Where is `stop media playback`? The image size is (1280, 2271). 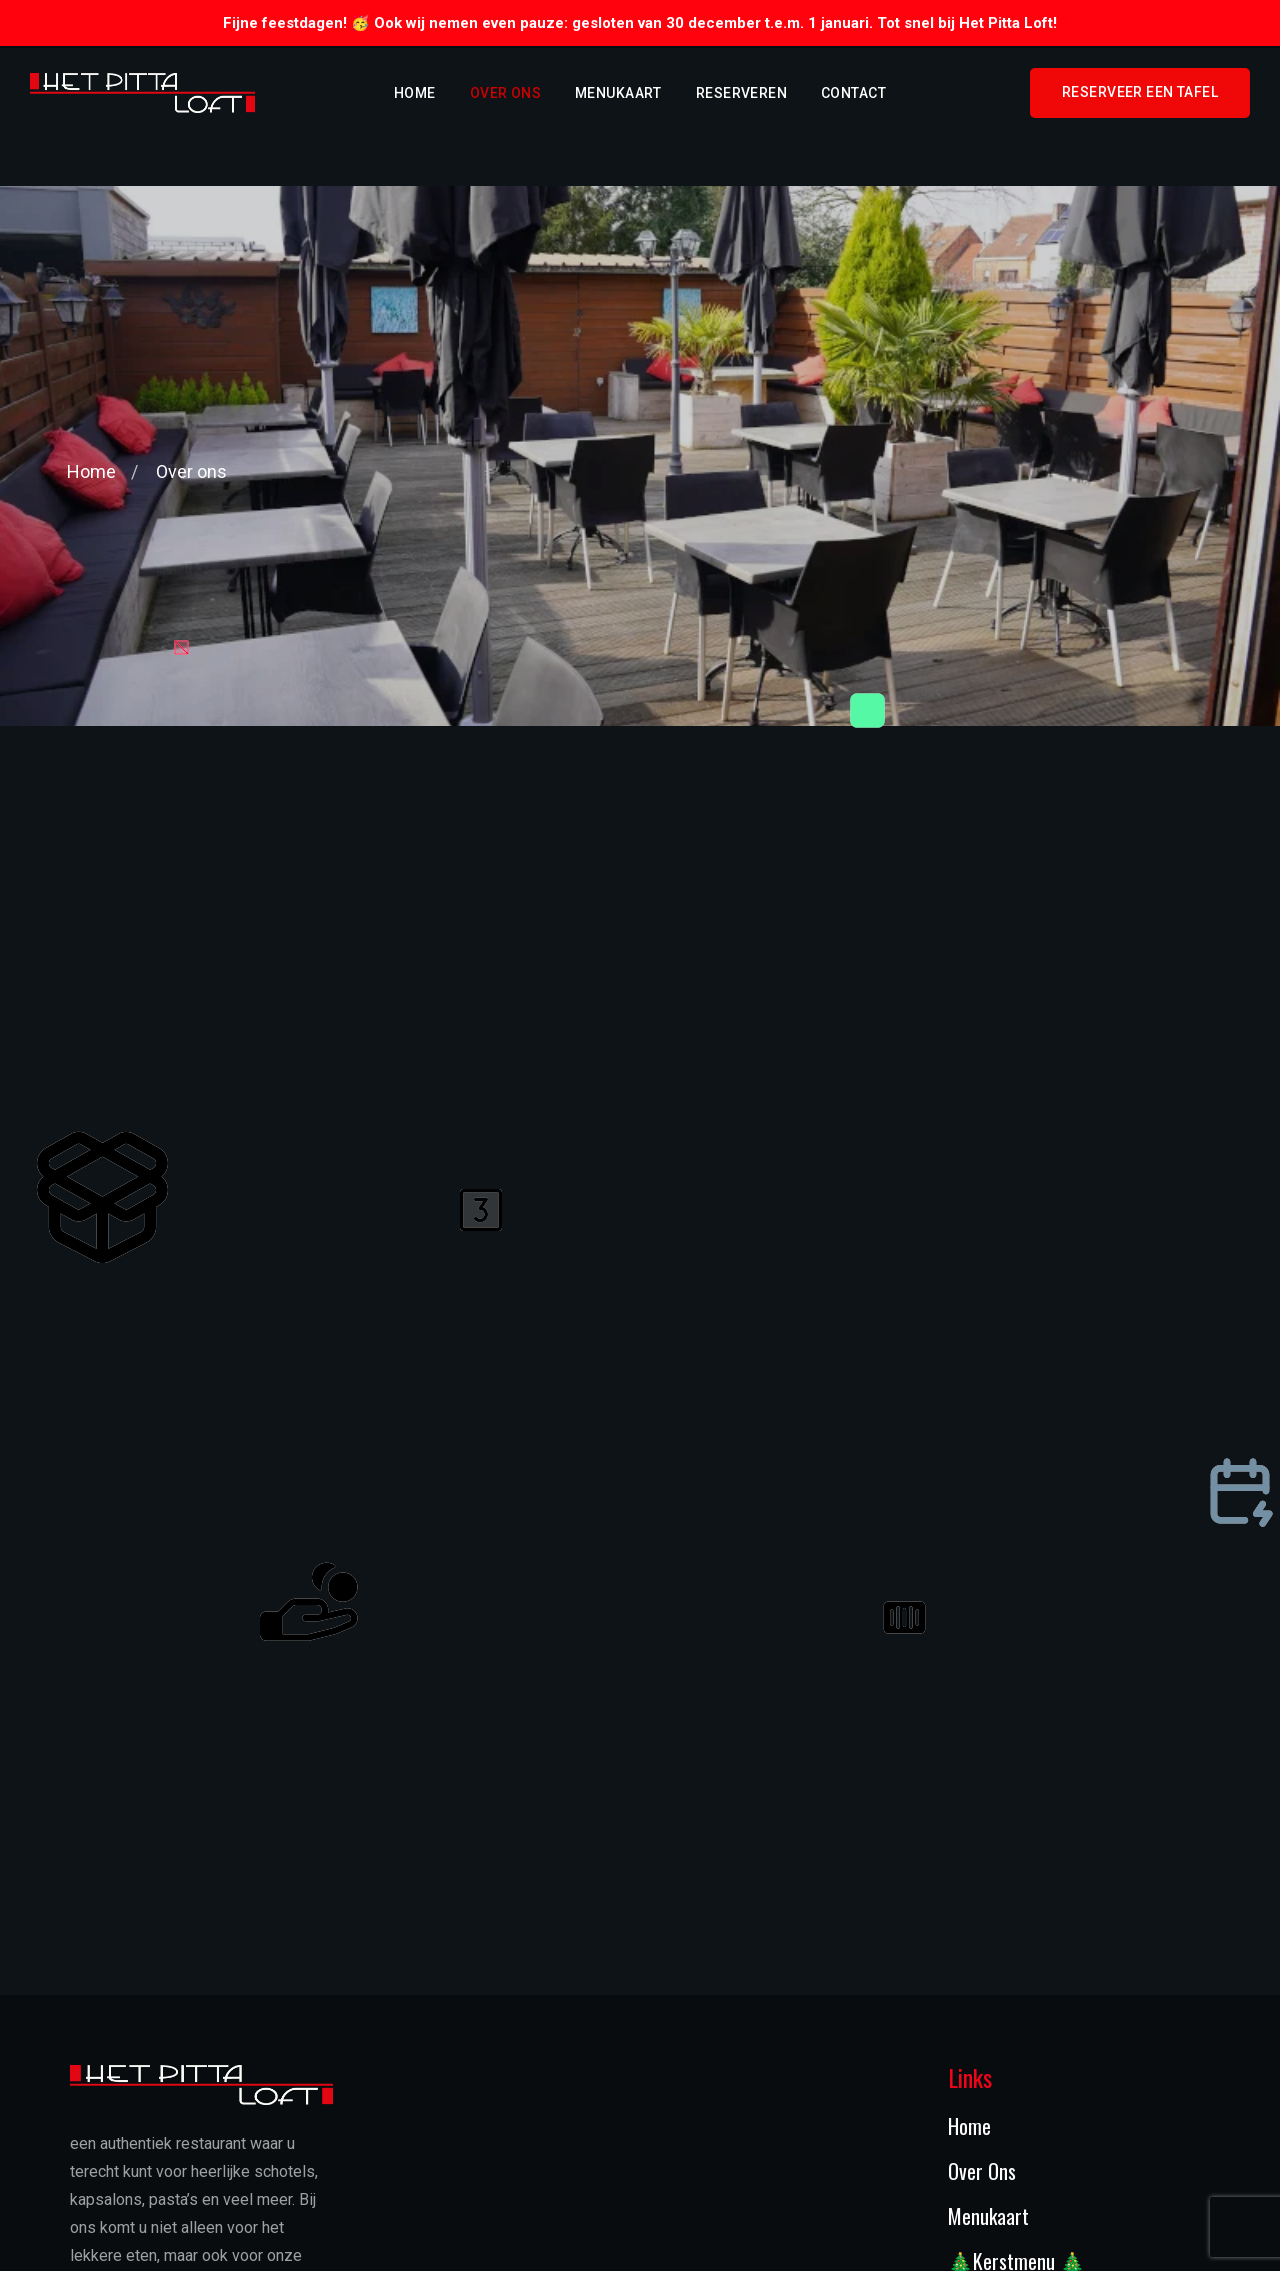 stop media playback is located at coordinates (867, 710).